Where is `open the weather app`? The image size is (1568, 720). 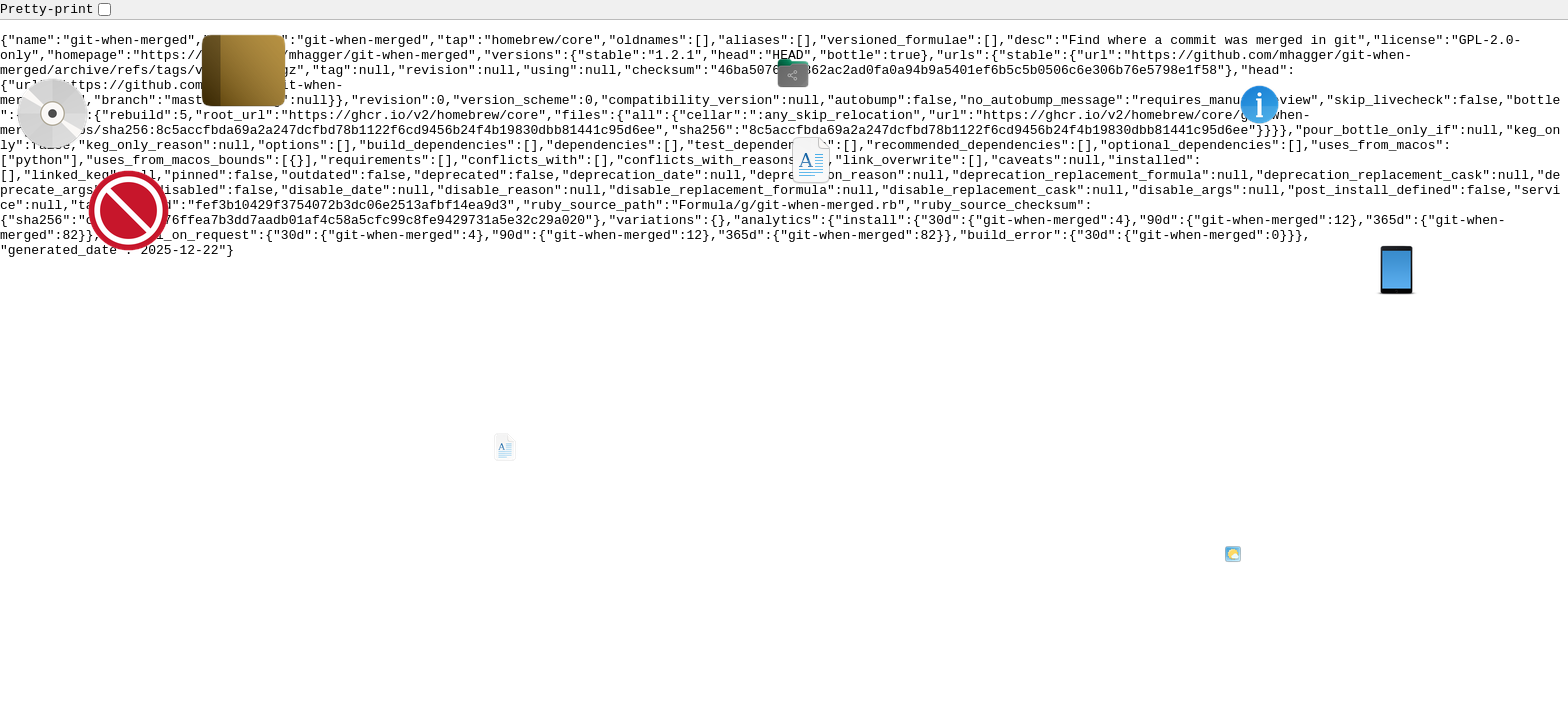 open the weather app is located at coordinates (1233, 554).